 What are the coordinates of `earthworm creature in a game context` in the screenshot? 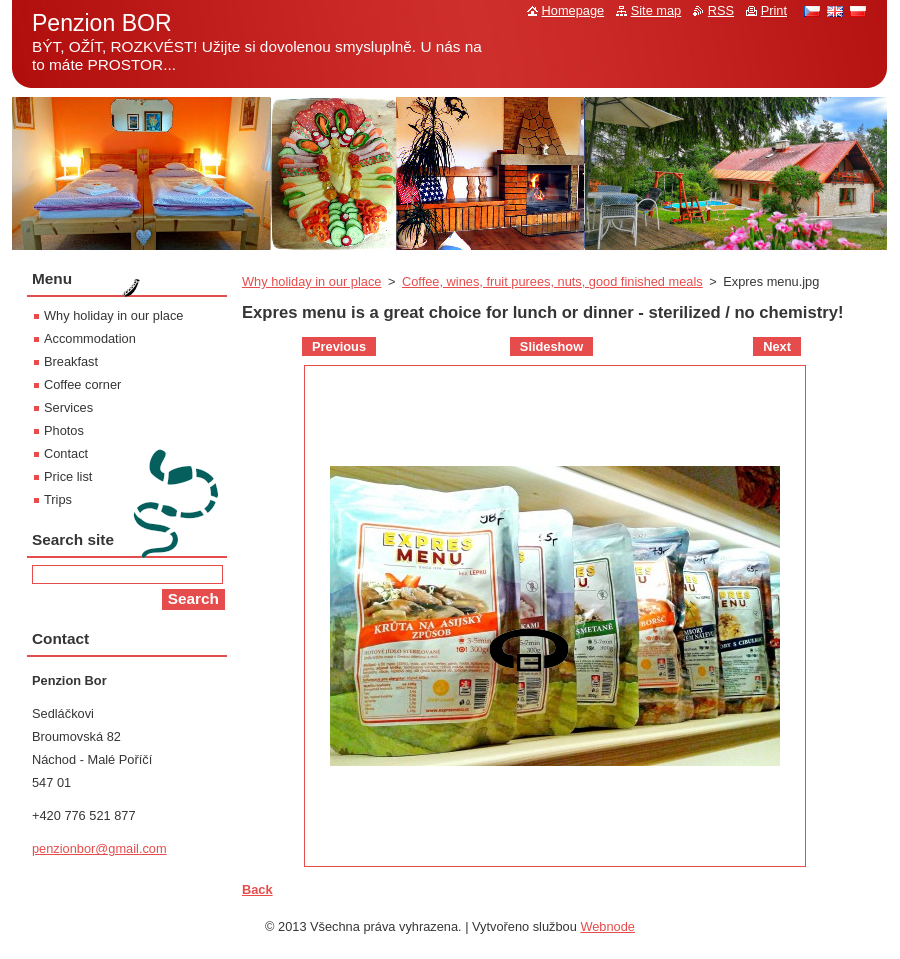 It's located at (174, 503).